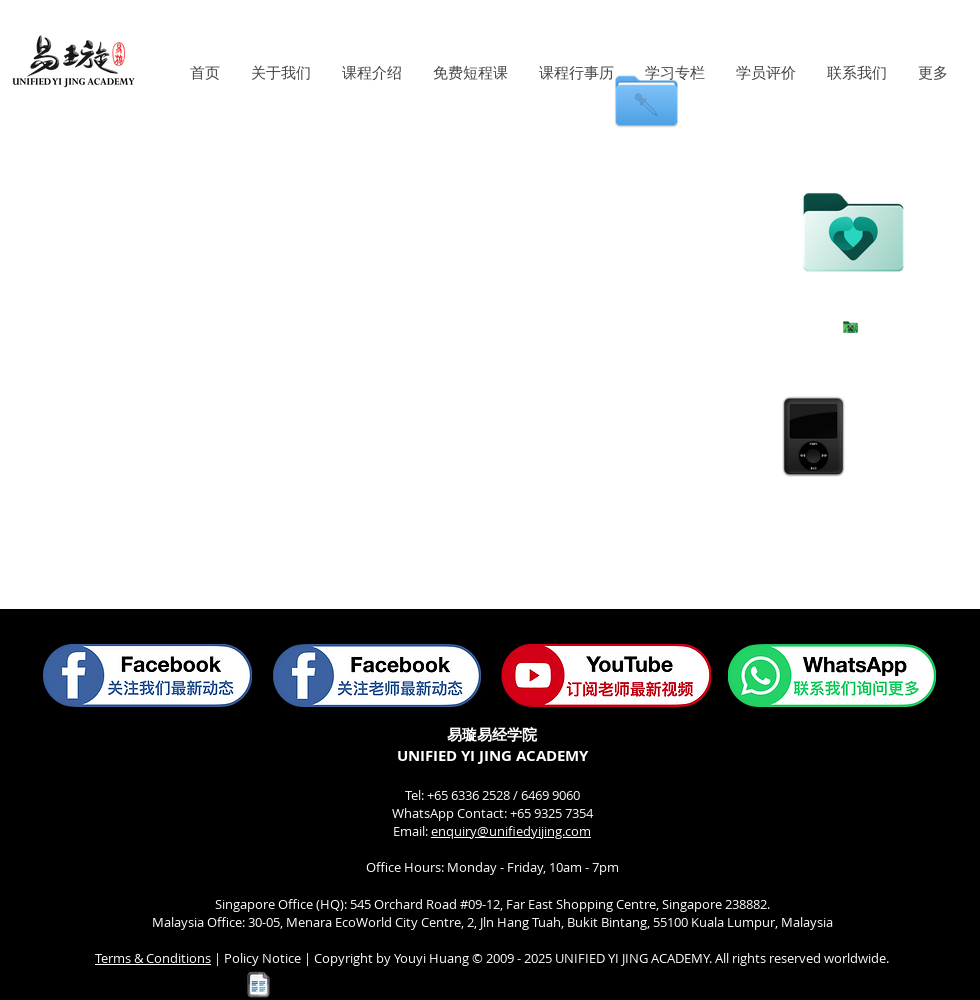 Image resolution: width=980 pixels, height=1000 pixels. What do you see at coordinates (813, 418) in the screenshot?
I see `iPod nano device connected` at bounding box center [813, 418].